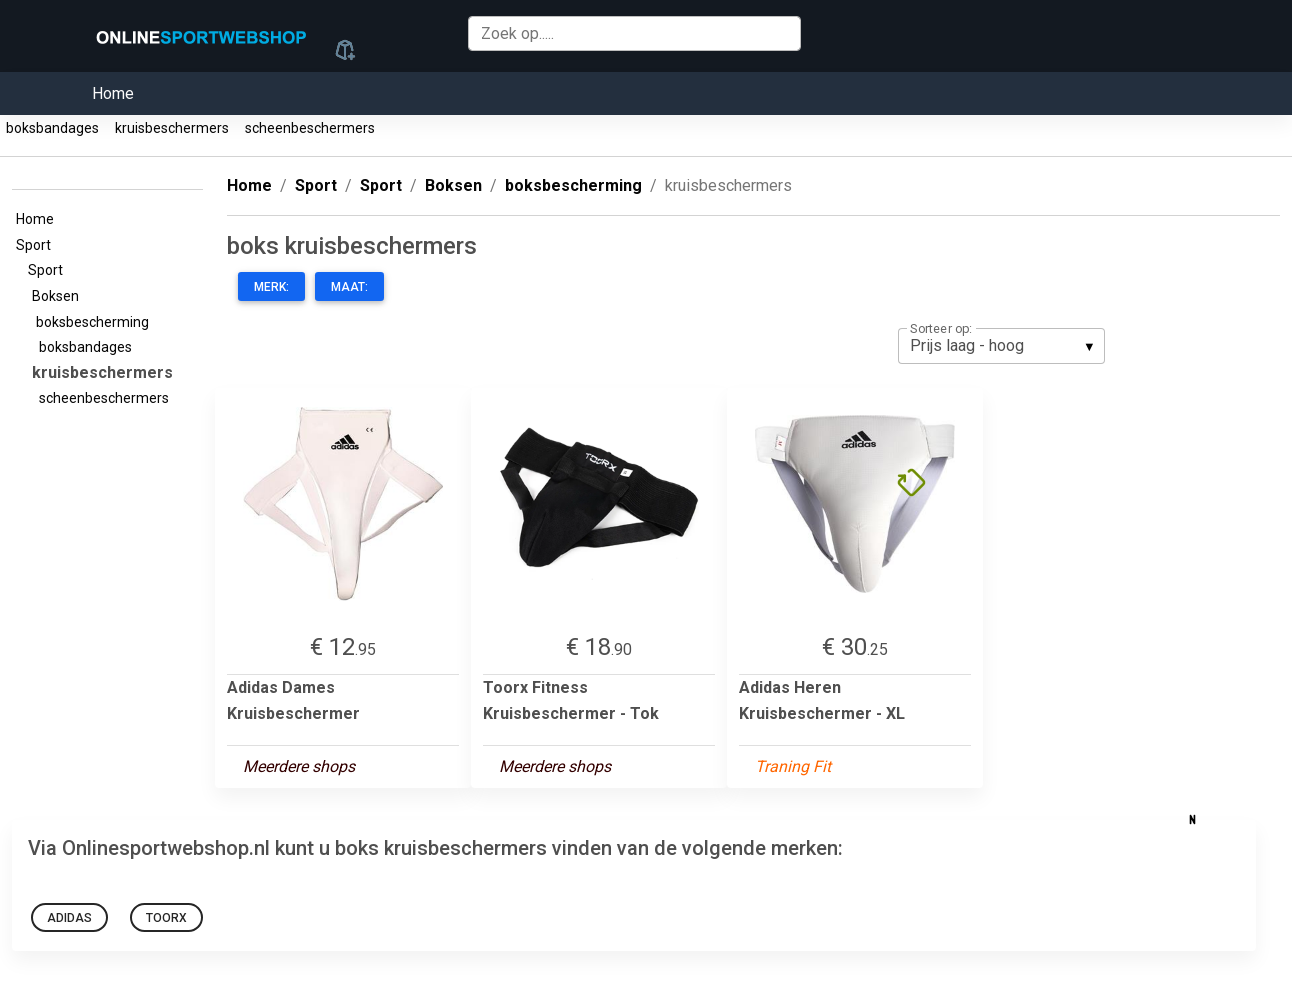 The width and height of the screenshot is (1292, 984). Describe the element at coordinates (345, 50) in the screenshot. I see `add a new 3D object or model` at that location.